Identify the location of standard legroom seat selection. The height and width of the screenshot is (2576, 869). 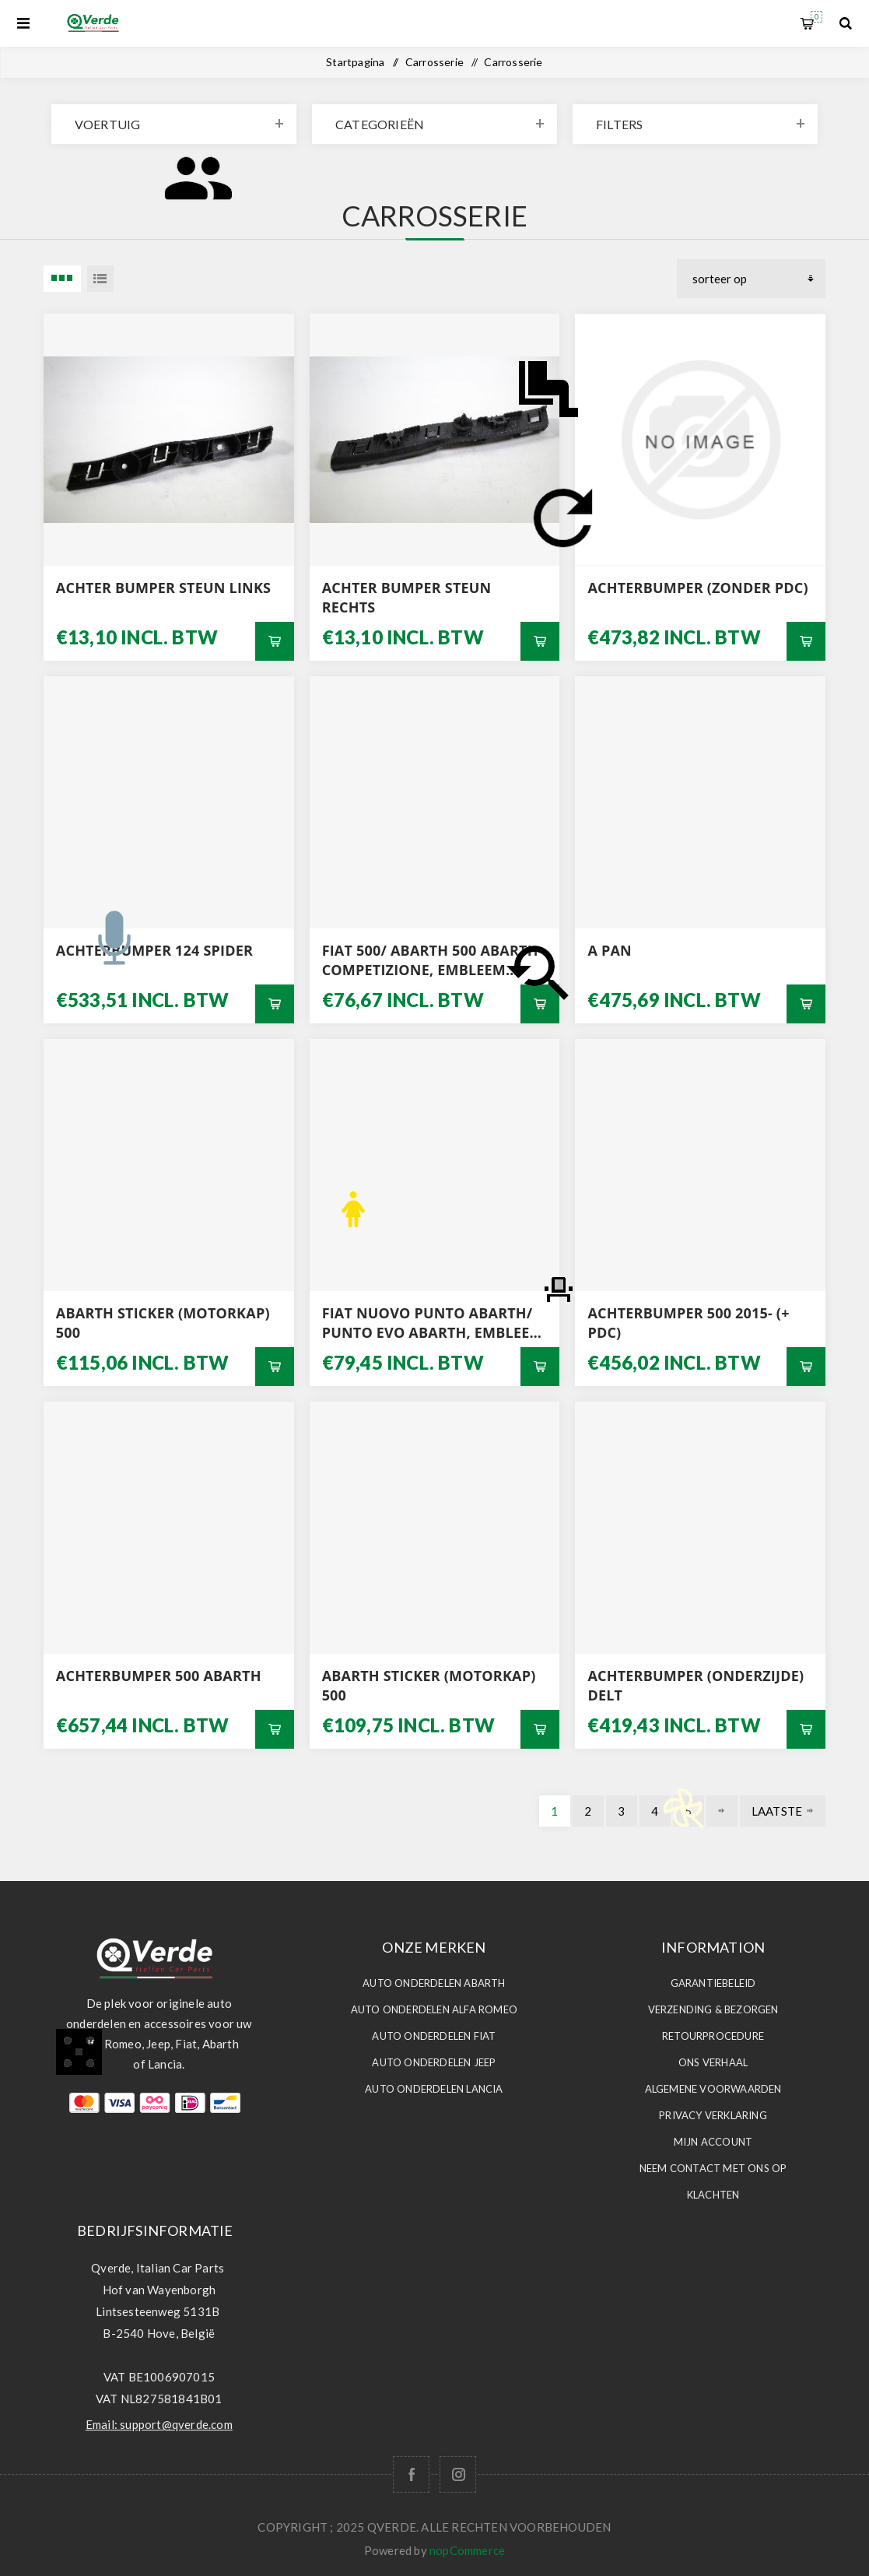
(547, 389).